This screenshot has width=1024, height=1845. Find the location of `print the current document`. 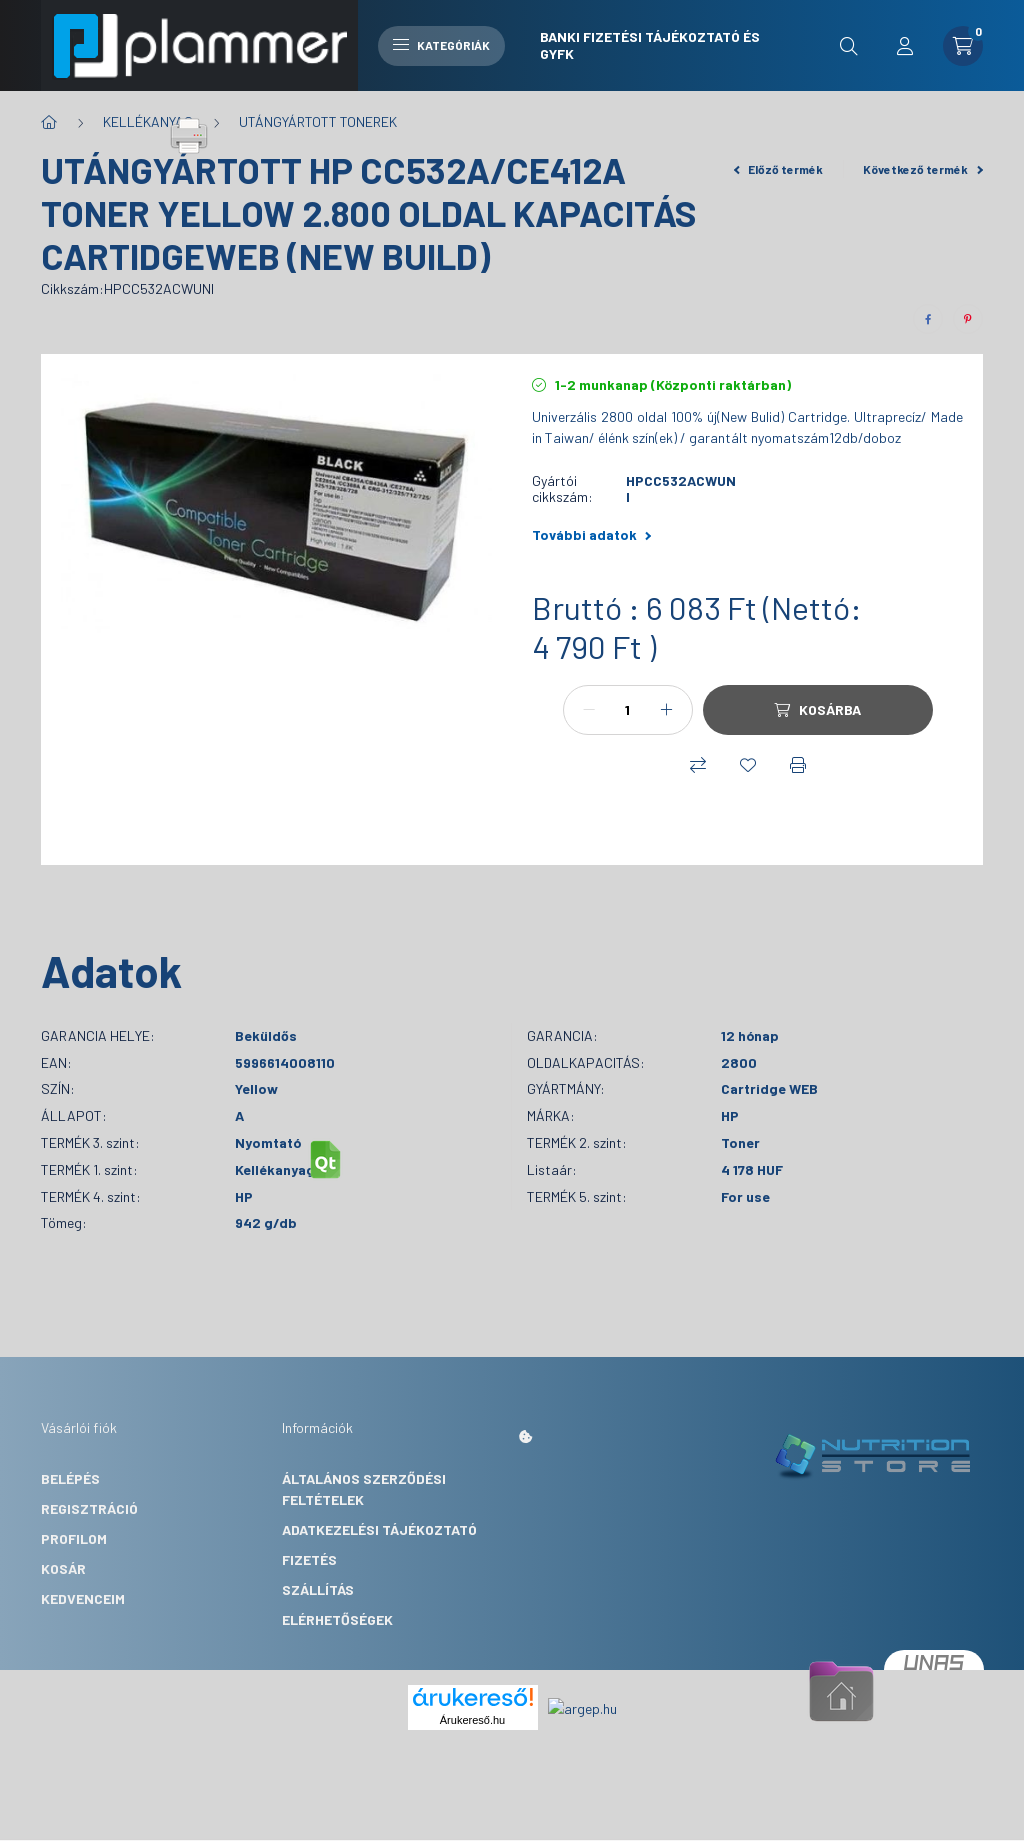

print the current document is located at coordinates (189, 136).